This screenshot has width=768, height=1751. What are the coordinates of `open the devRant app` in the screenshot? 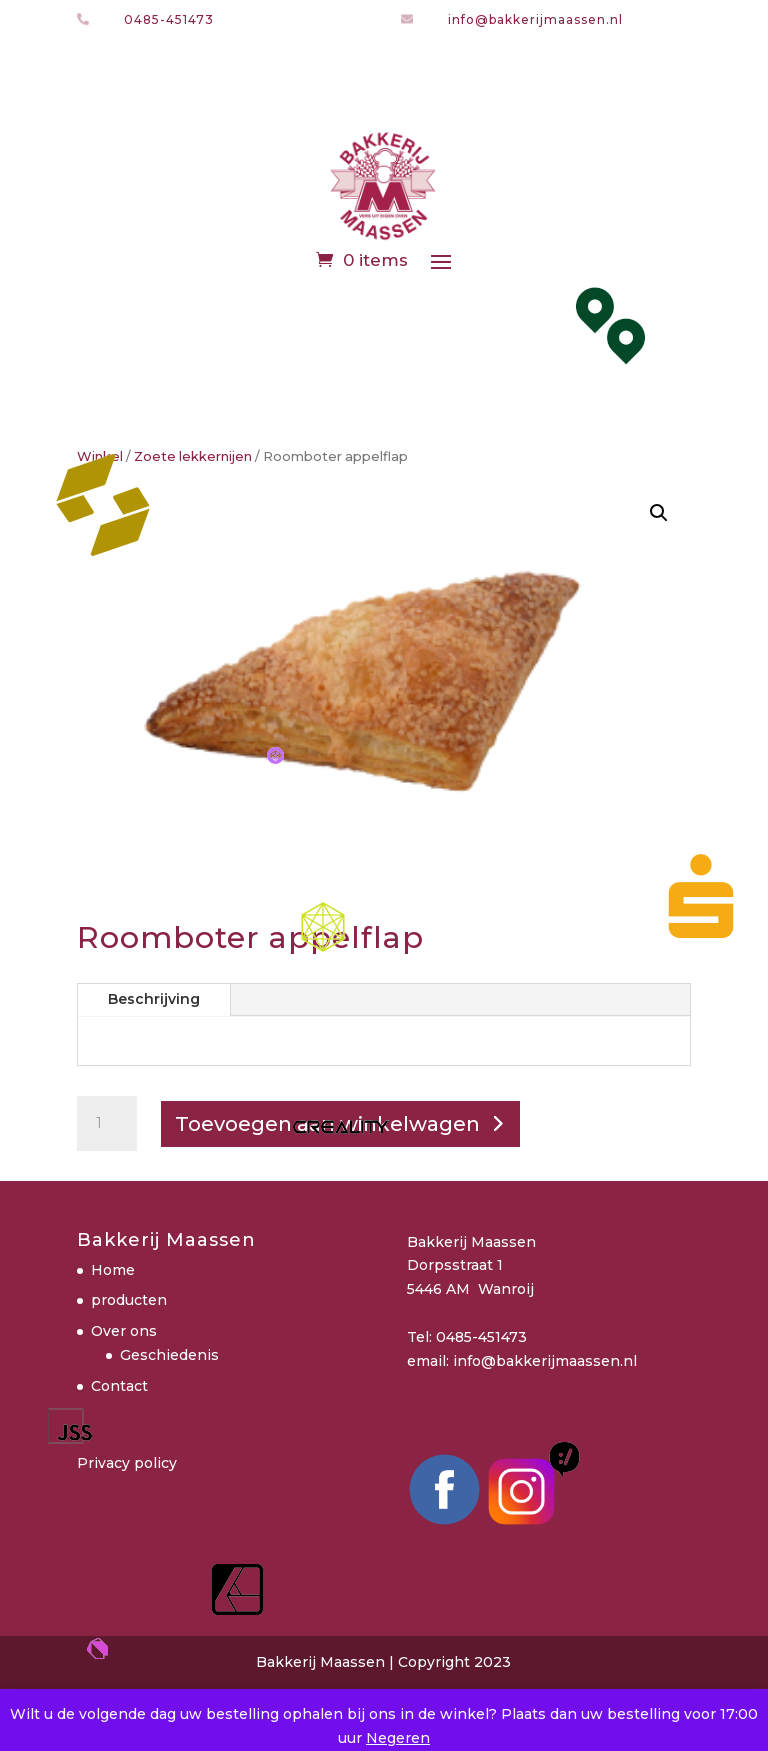 It's located at (564, 1459).